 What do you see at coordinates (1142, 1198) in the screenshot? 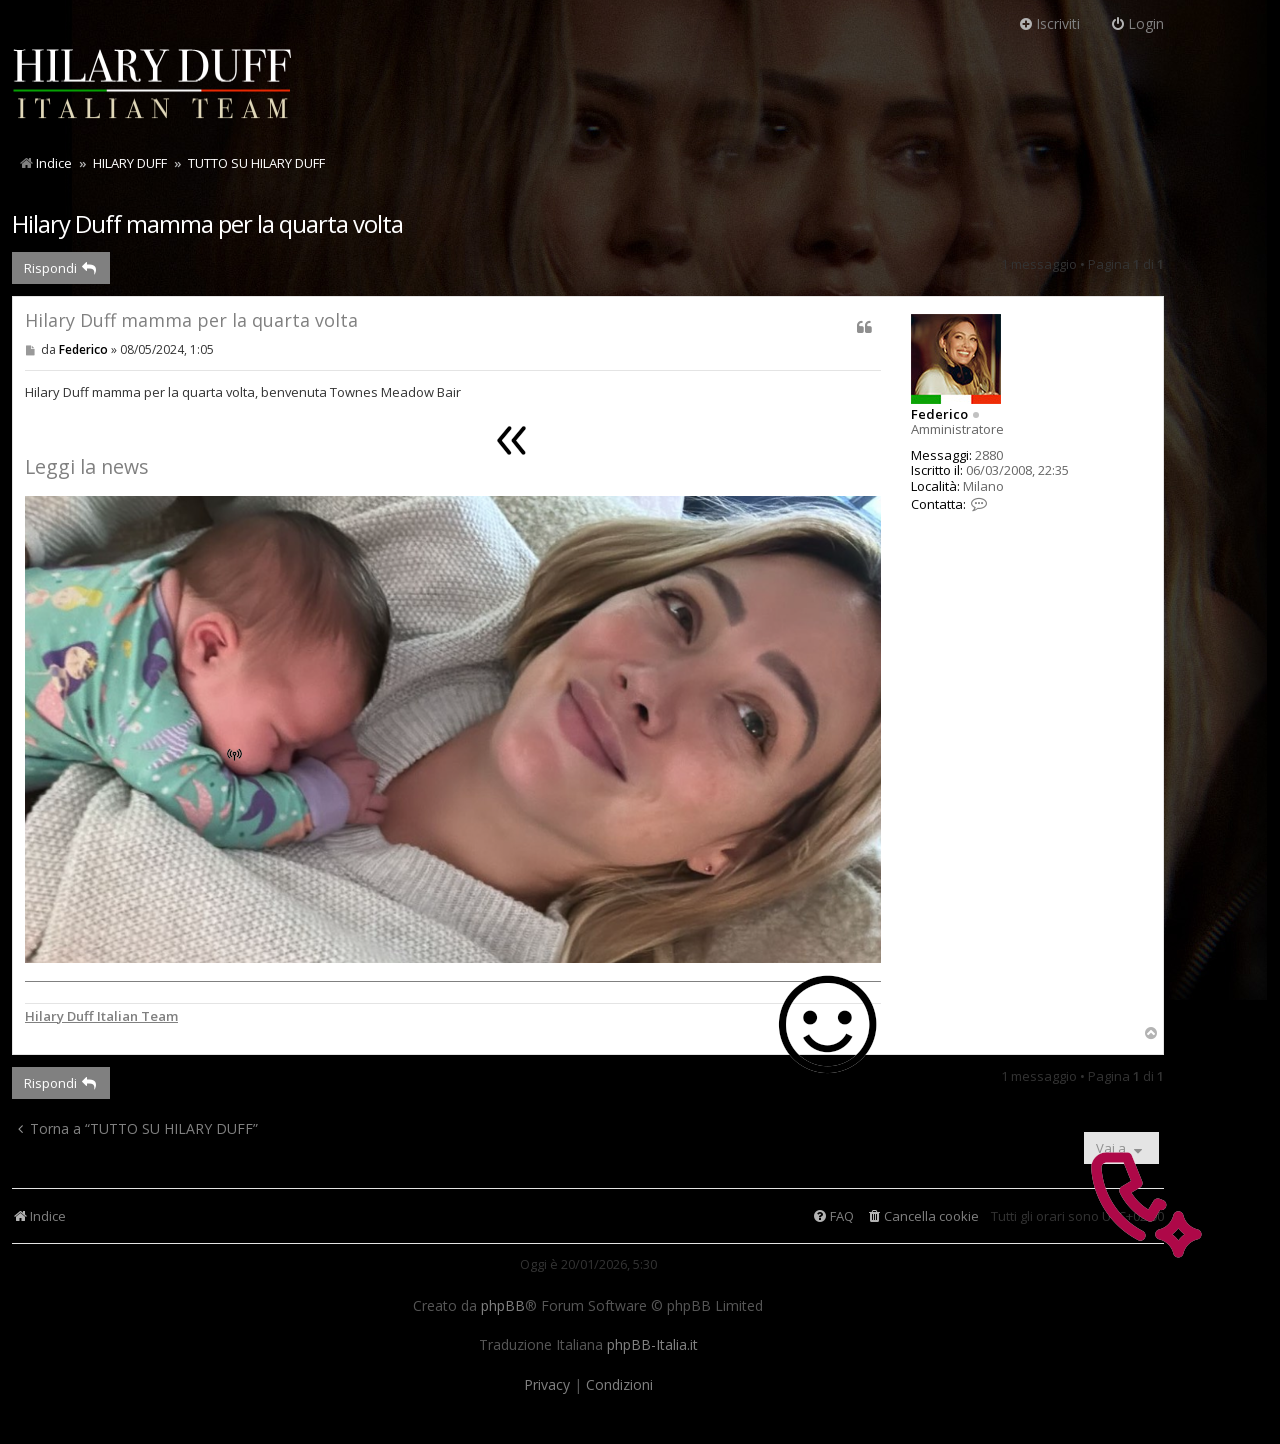
I see `AI-powered calling or smart call features` at bounding box center [1142, 1198].